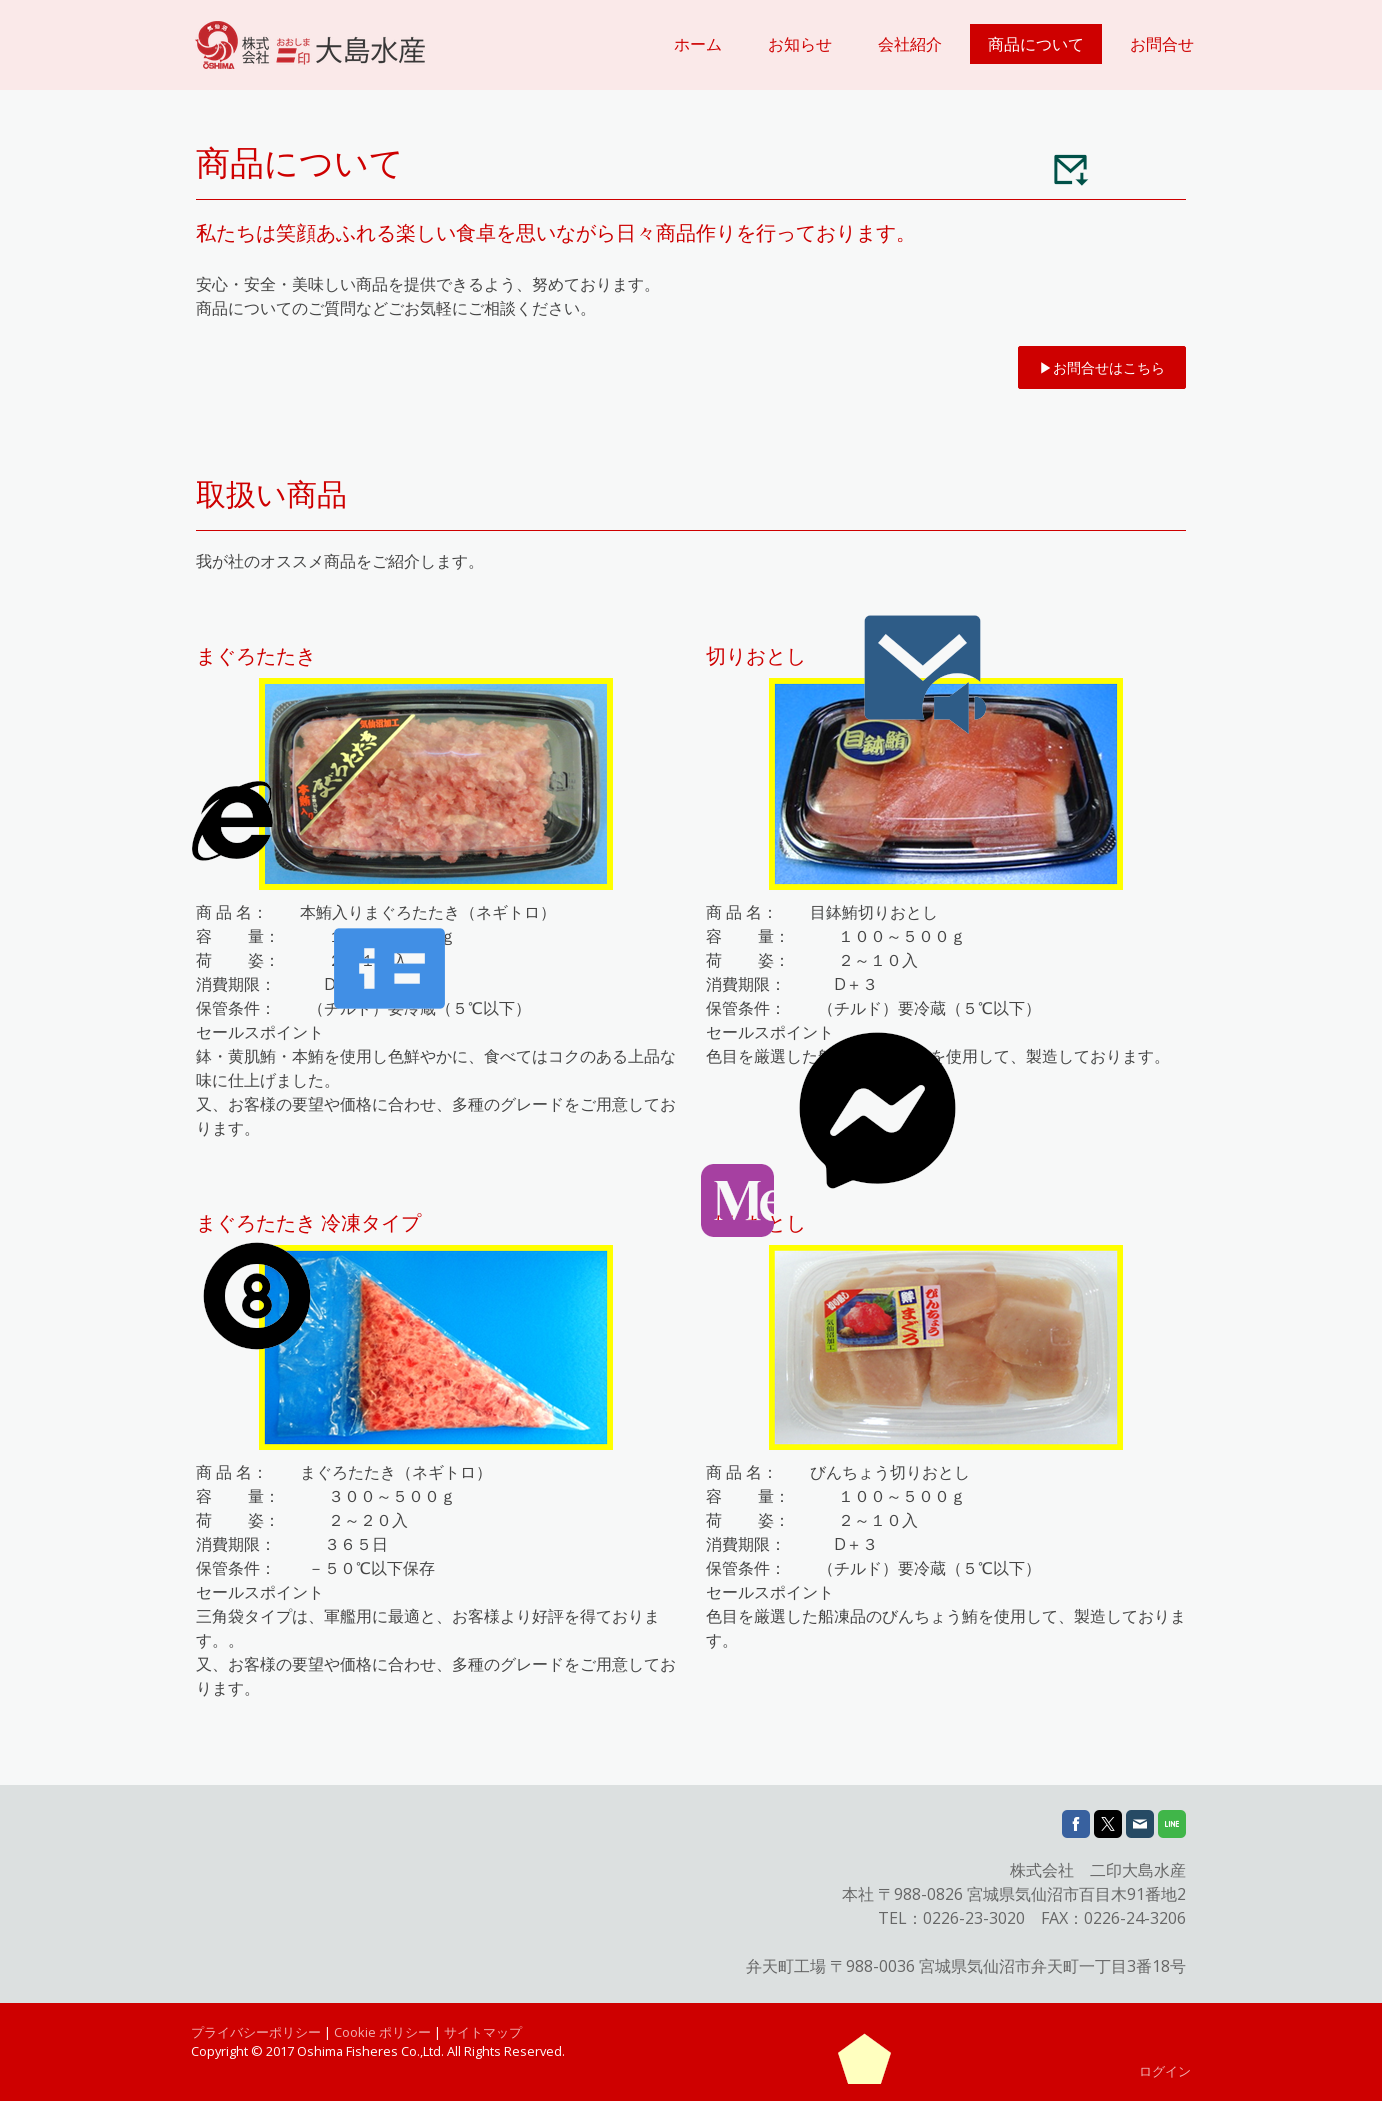 This screenshot has height=2101, width=1382. I want to click on open the Medium app, so click(737, 1200).